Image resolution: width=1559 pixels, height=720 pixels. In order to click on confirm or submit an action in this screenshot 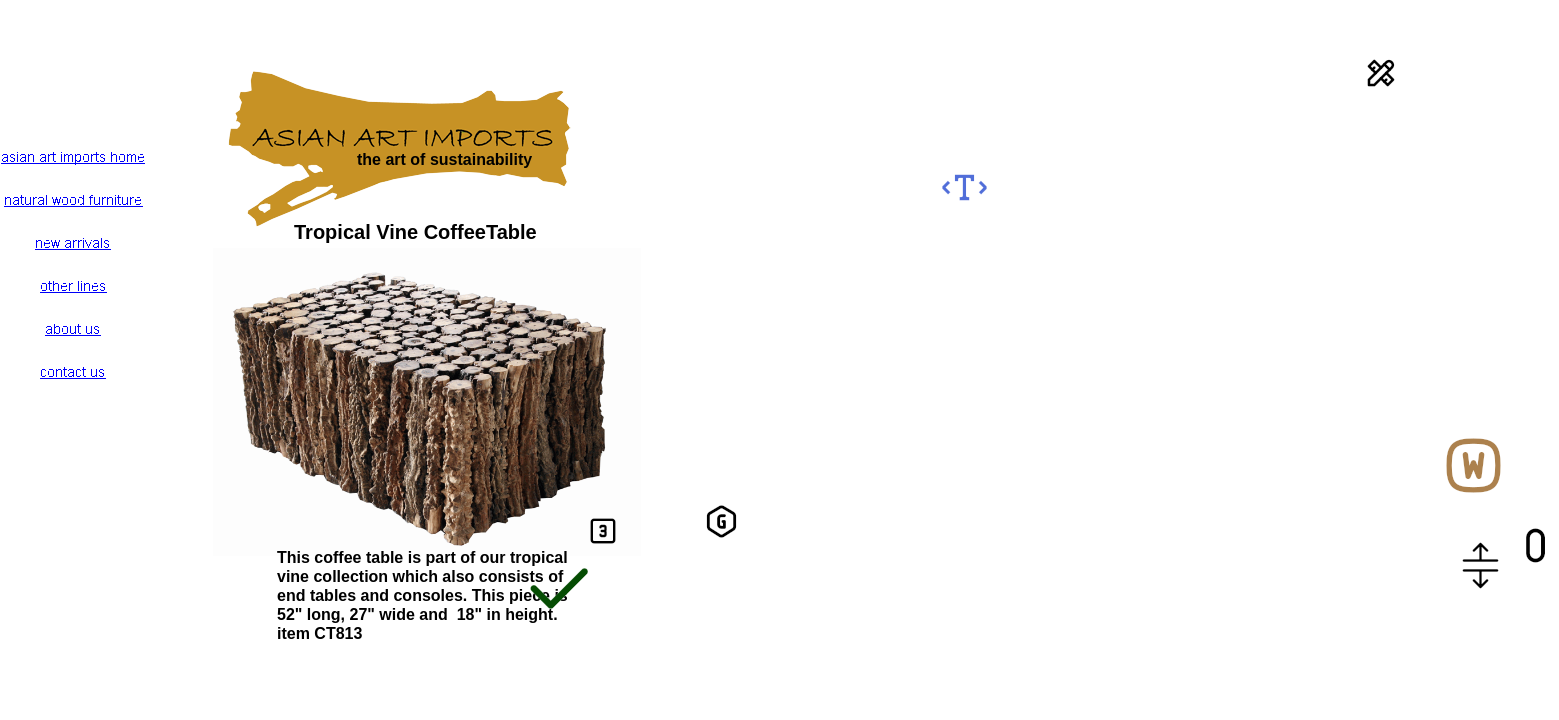, I will do `click(557, 588)`.